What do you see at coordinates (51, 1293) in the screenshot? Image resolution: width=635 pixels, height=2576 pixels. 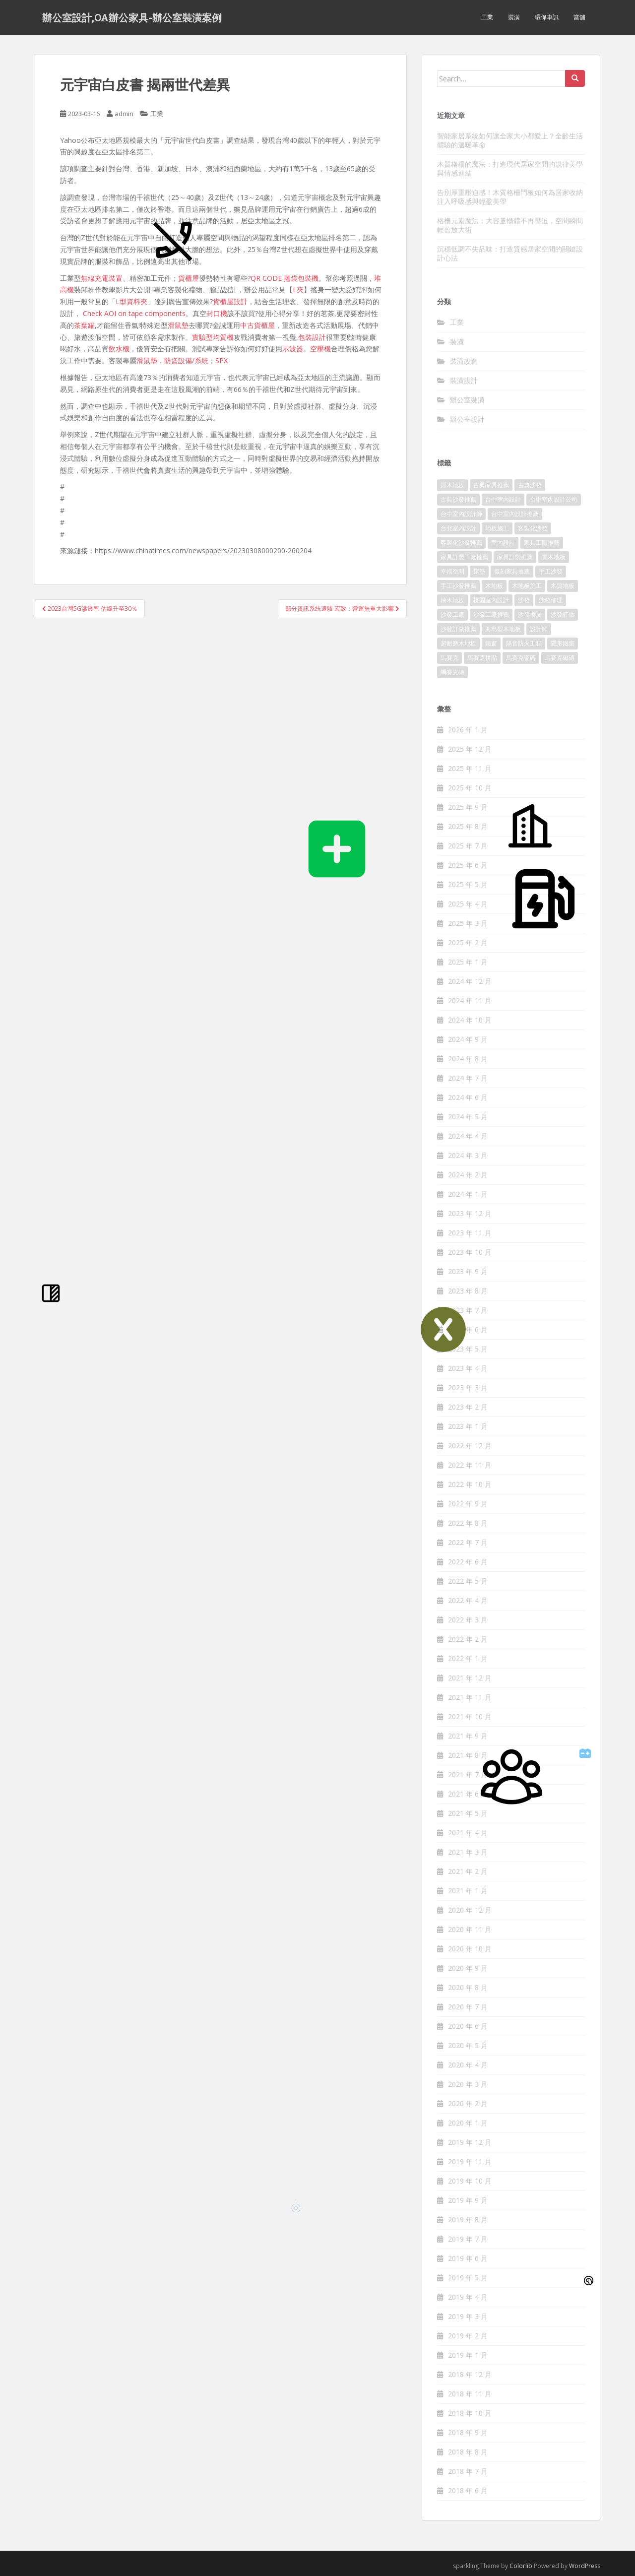 I see `toggle half-fill or partial selection mode` at bounding box center [51, 1293].